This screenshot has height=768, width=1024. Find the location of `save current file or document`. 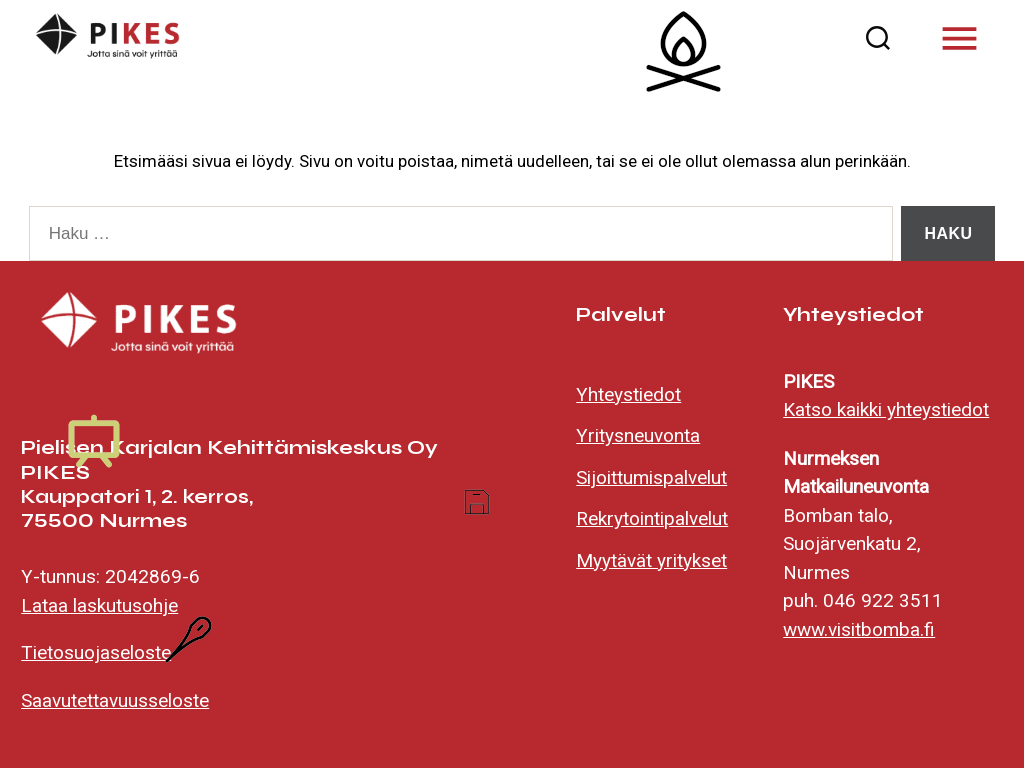

save current file or document is located at coordinates (477, 502).